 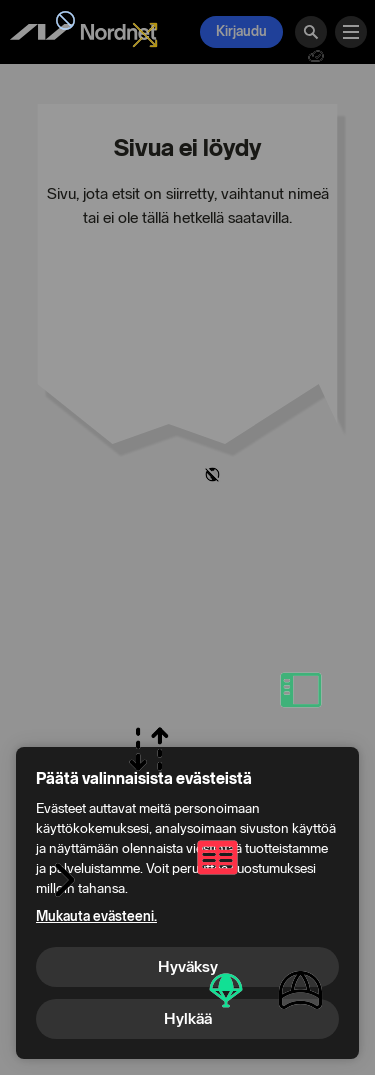 What do you see at coordinates (316, 56) in the screenshot?
I see `file successfully uploaded to cloud storage` at bounding box center [316, 56].